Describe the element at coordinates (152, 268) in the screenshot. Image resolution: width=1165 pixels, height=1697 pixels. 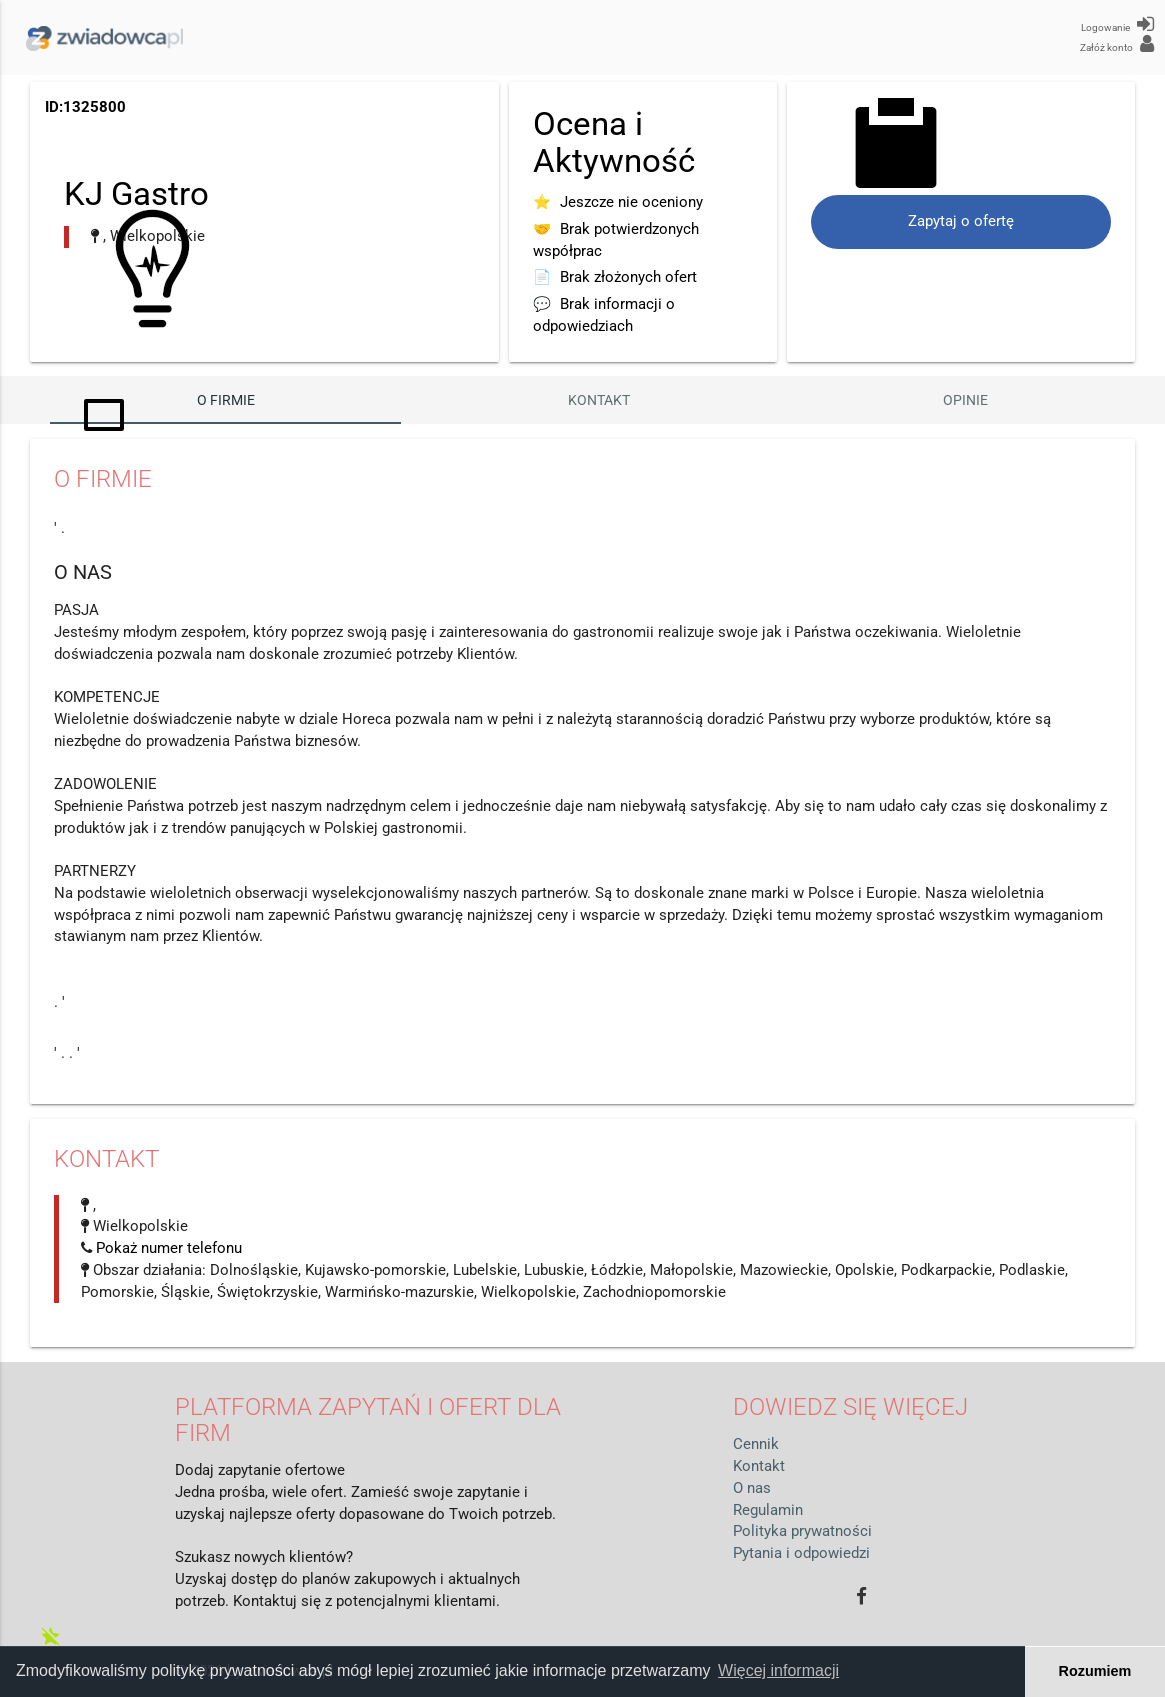
I see `medapps healthcare technology logo` at that location.